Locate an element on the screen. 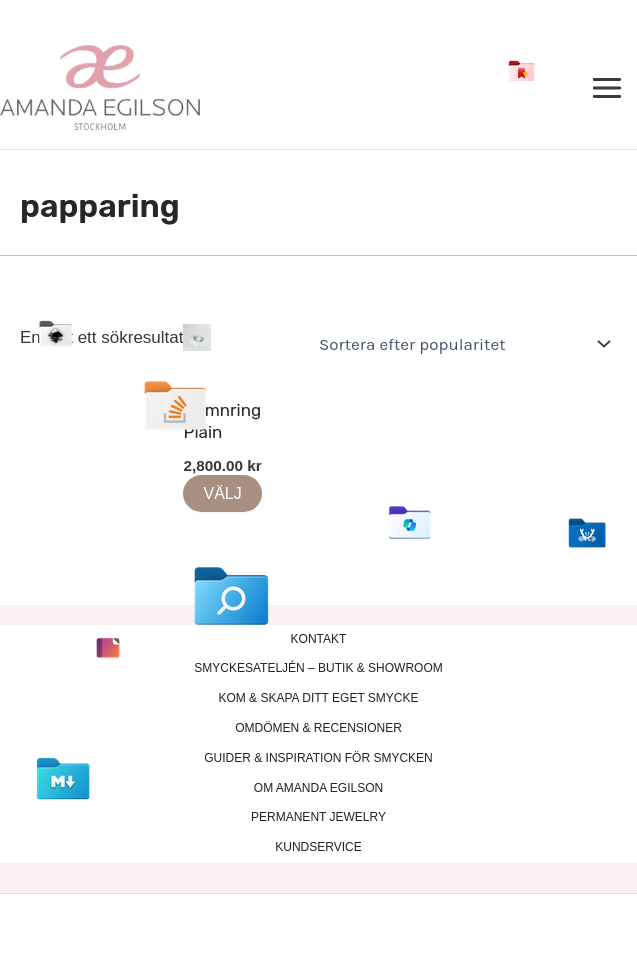 The image size is (637, 966). open folder containing Microsoft Copilot files is located at coordinates (409, 523).